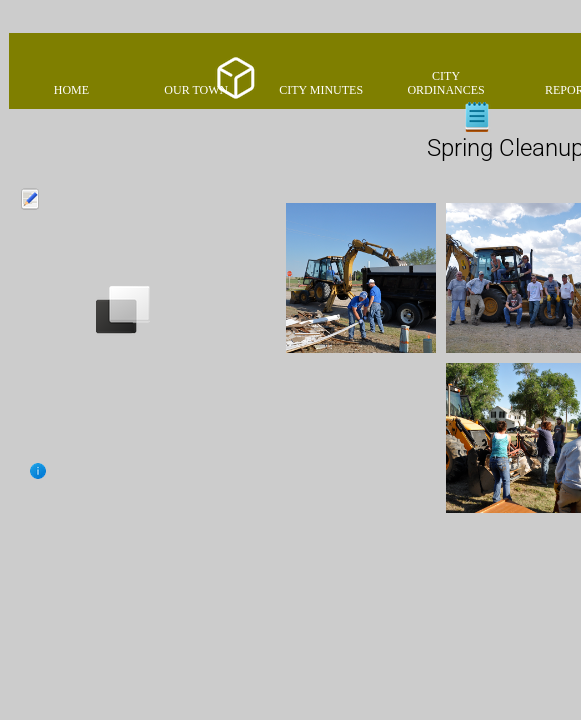  I want to click on open task view to see all open windows, so click(123, 311).